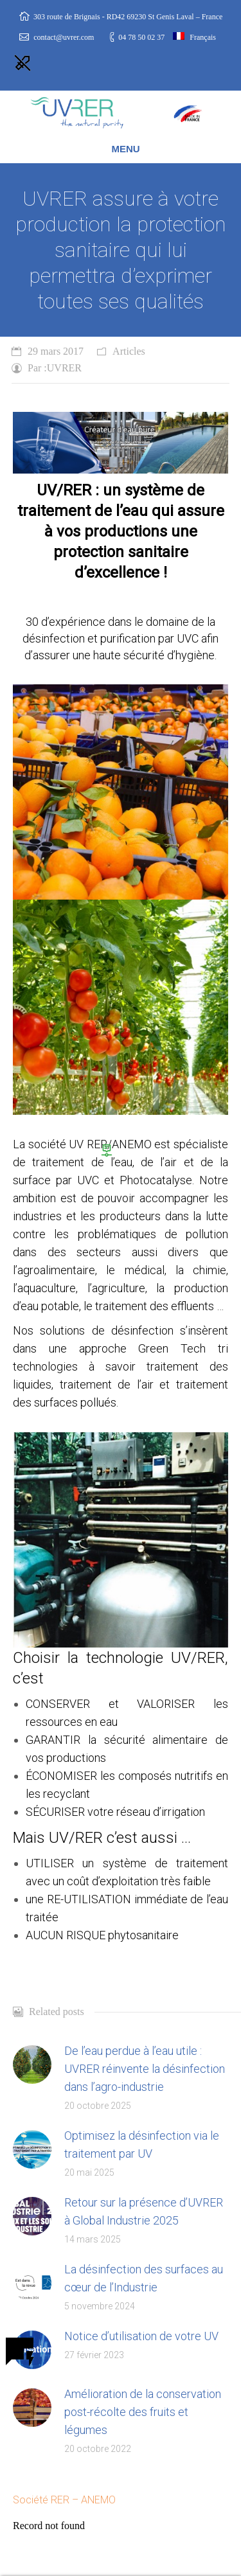  I want to click on send a quick reply to a message, so click(19, 2351).